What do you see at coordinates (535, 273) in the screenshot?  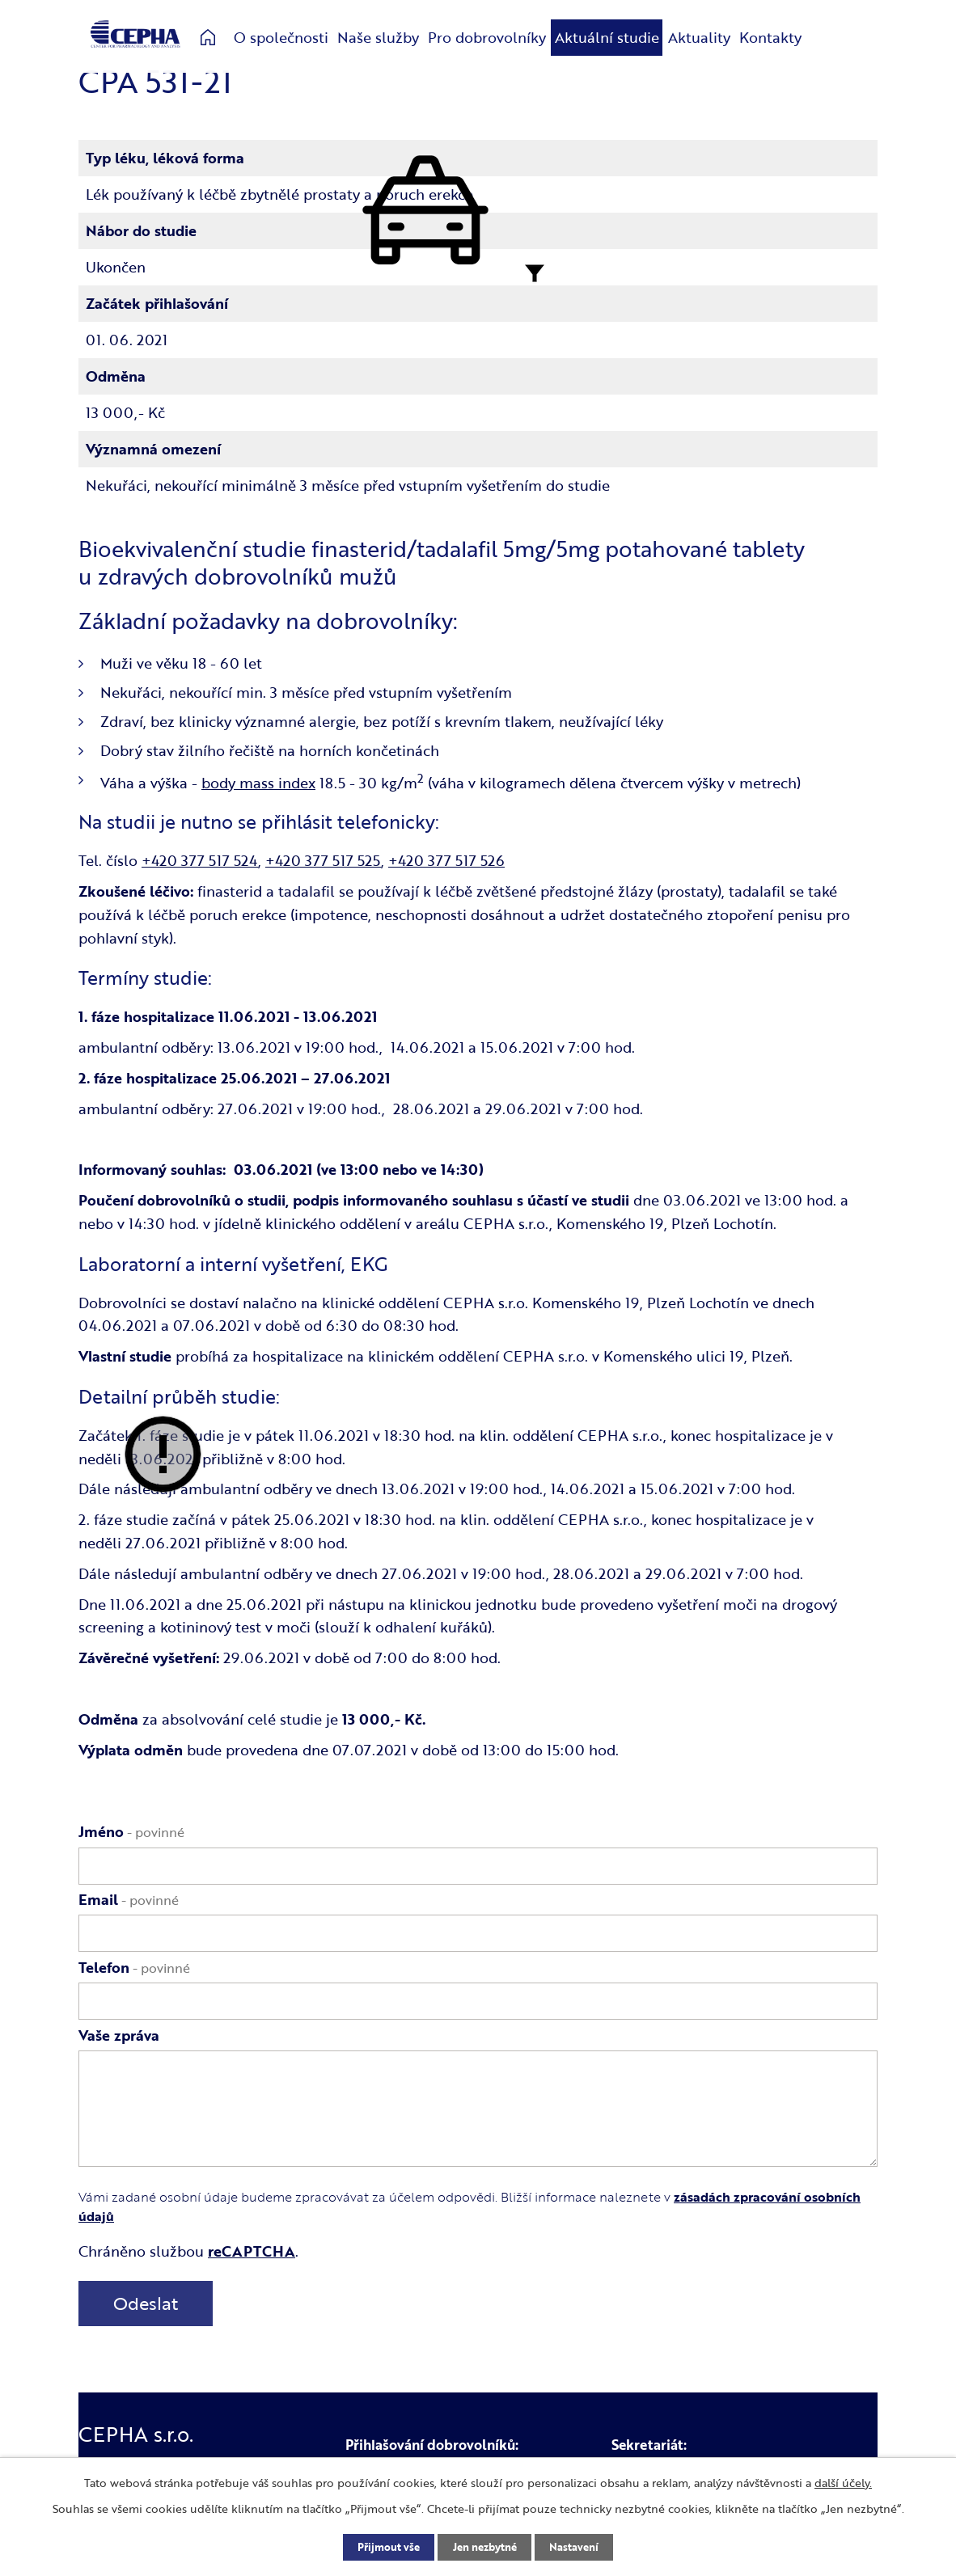 I see `filter or sort list results` at bounding box center [535, 273].